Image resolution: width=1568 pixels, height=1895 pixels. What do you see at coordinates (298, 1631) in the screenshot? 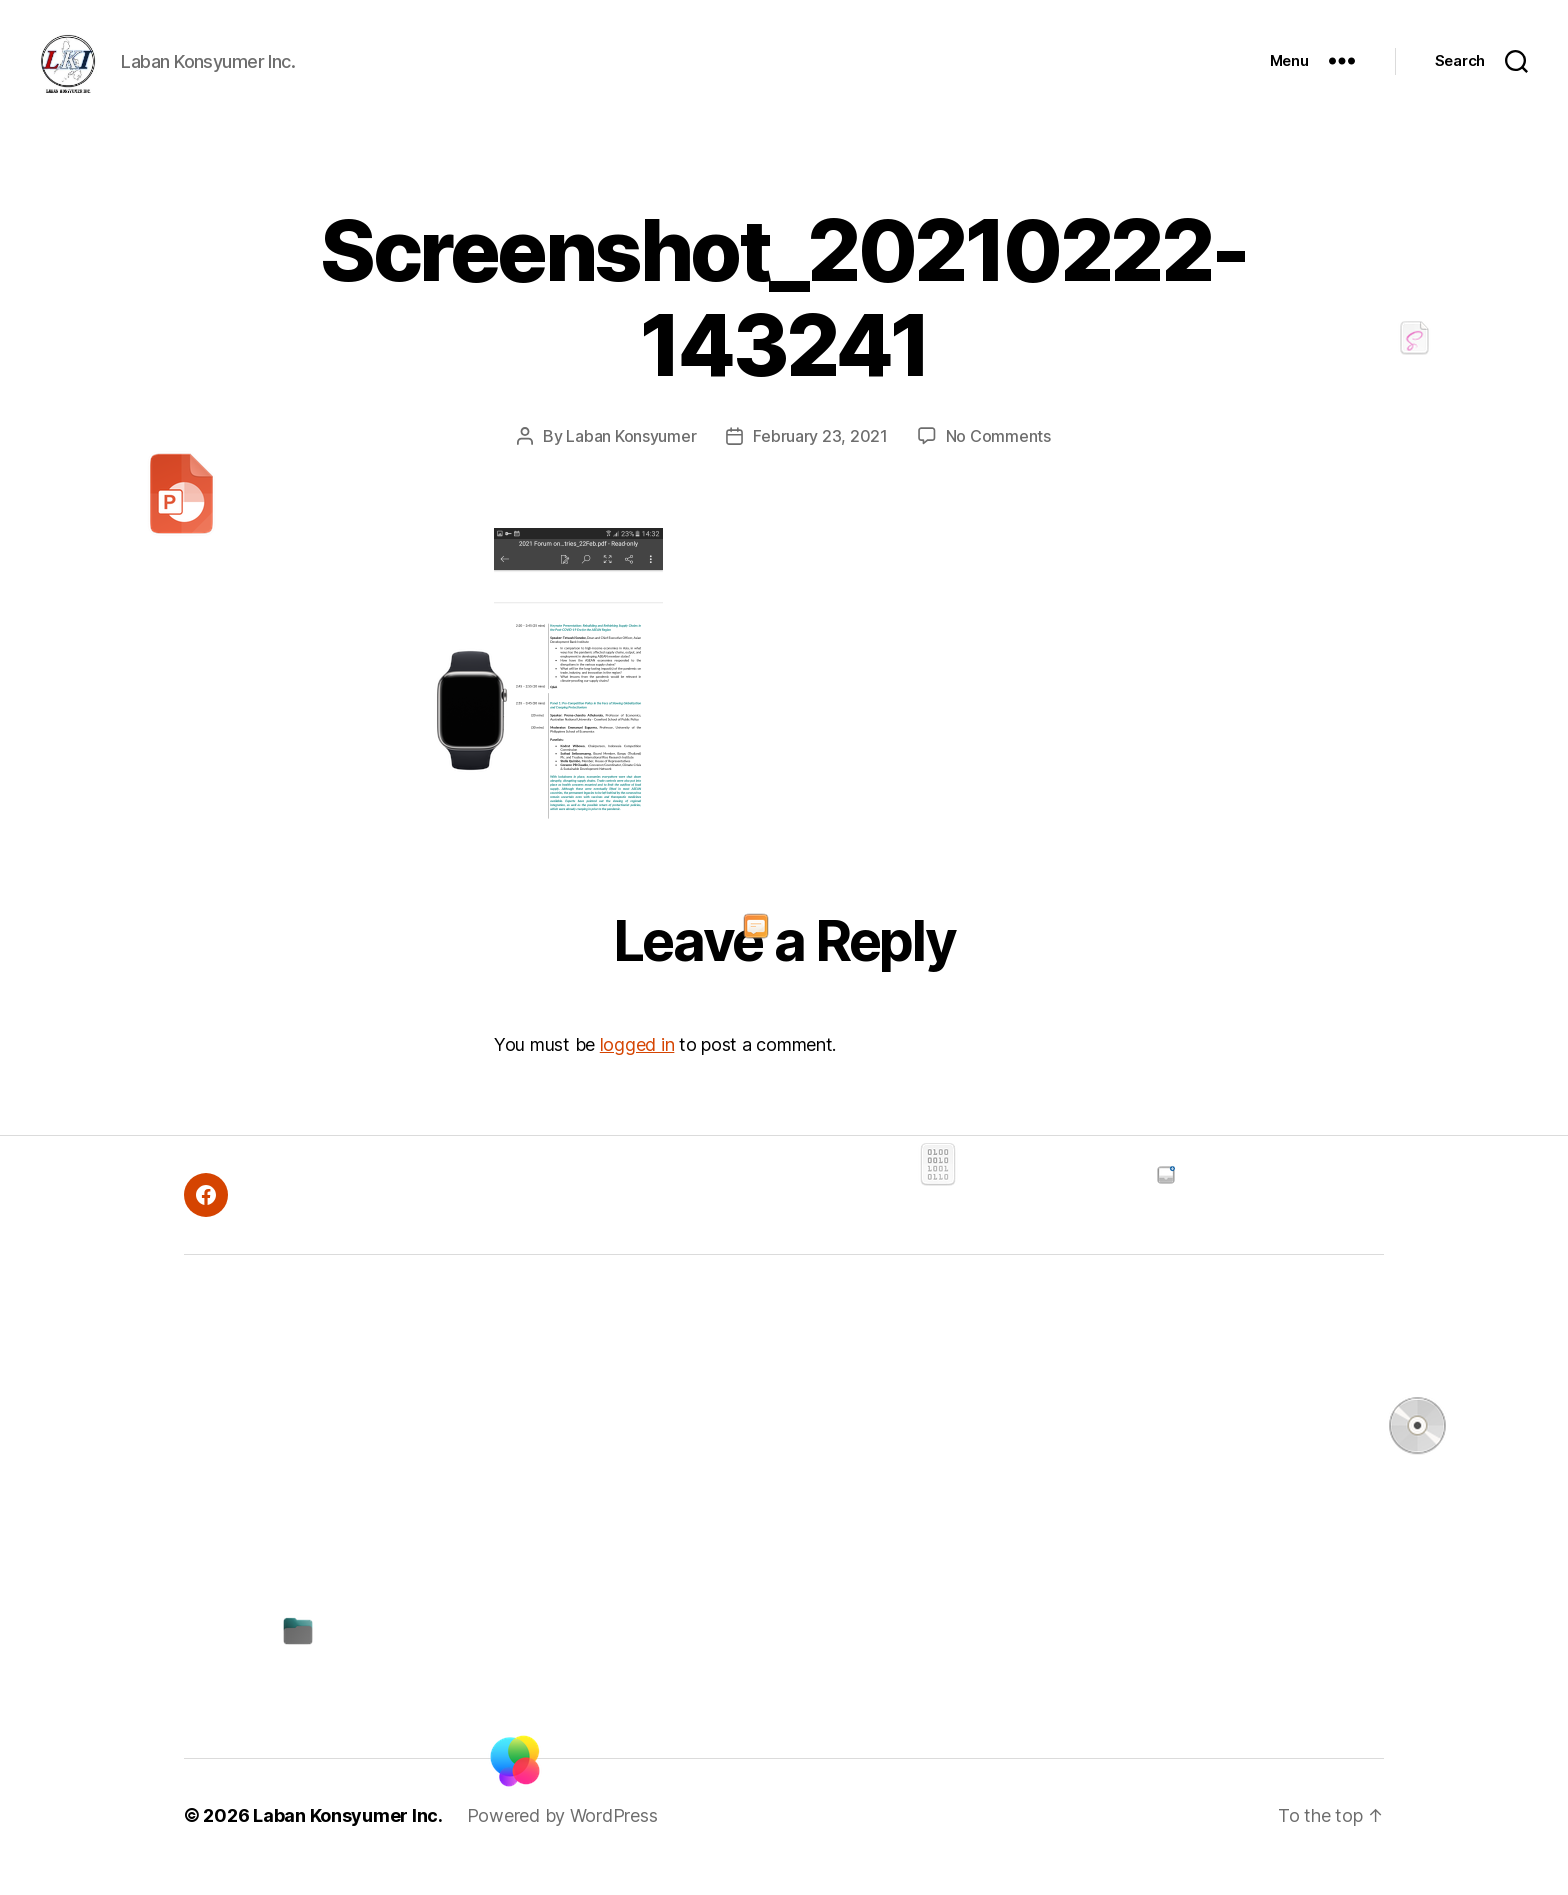
I see `drop file here to move into folder` at bounding box center [298, 1631].